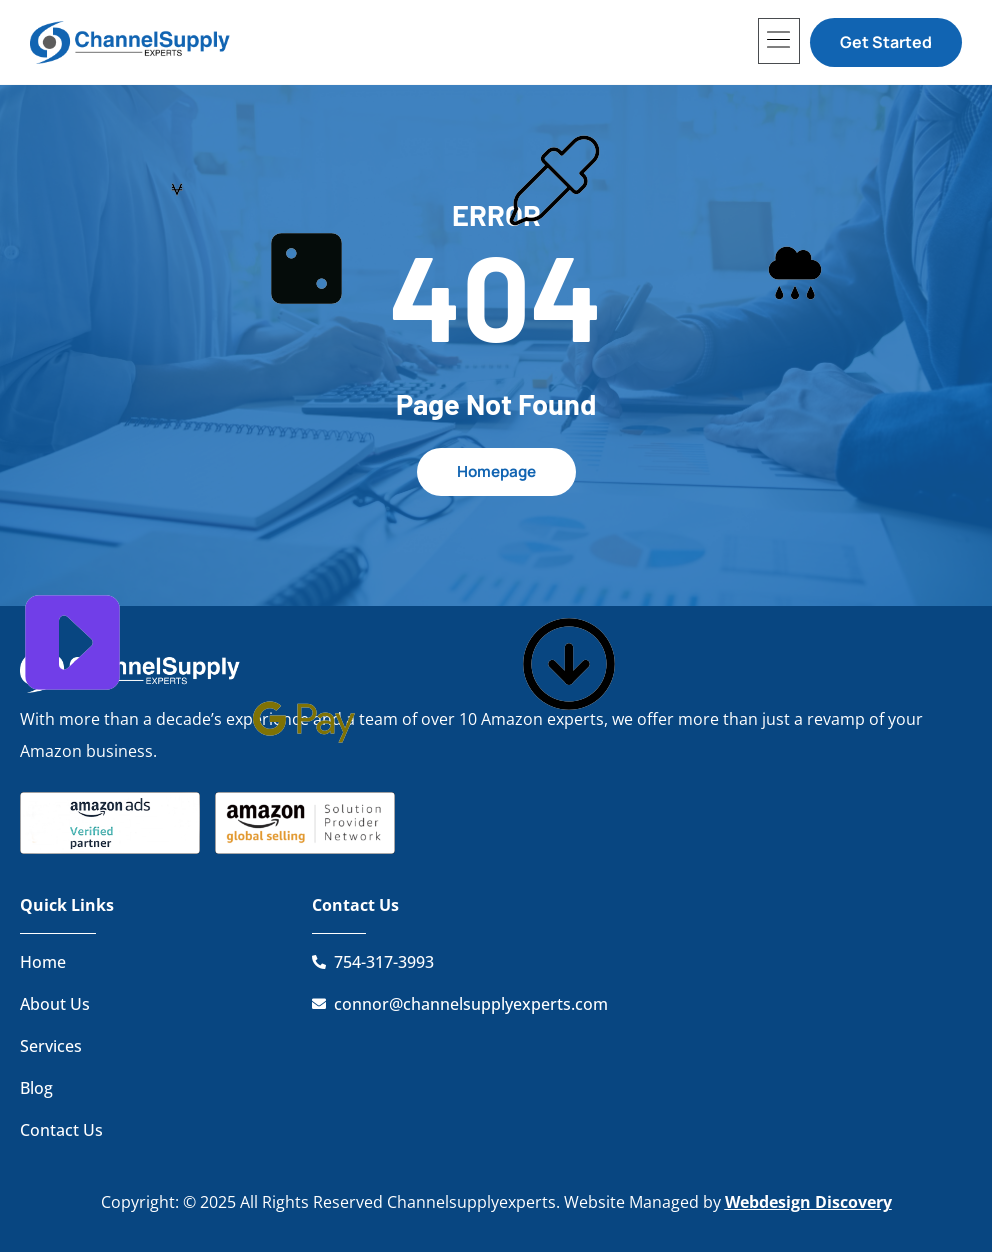  Describe the element at coordinates (554, 180) in the screenshot. I see `pick a color from the screen` at that location.